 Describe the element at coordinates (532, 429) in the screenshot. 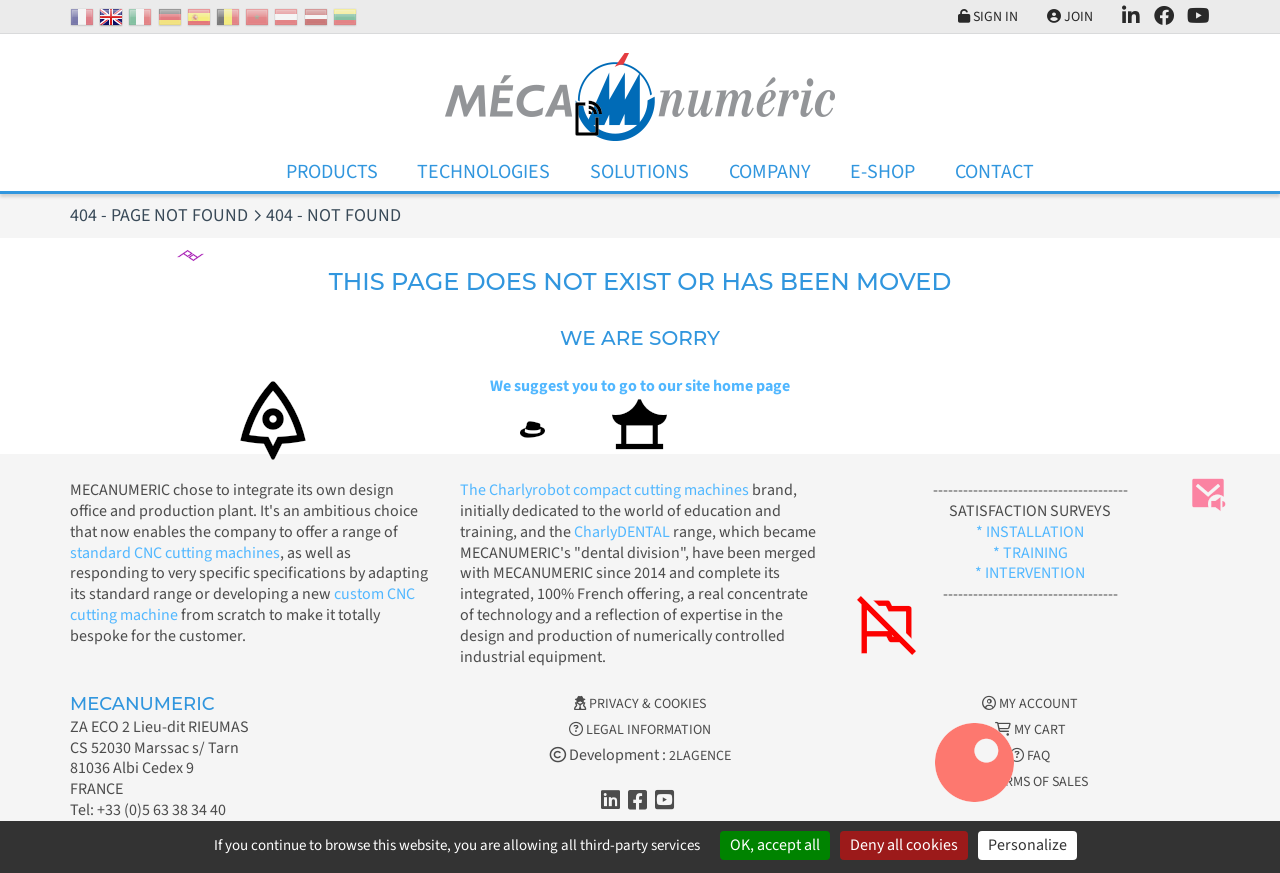

I see `sinatra ruby framework logo` at that location.